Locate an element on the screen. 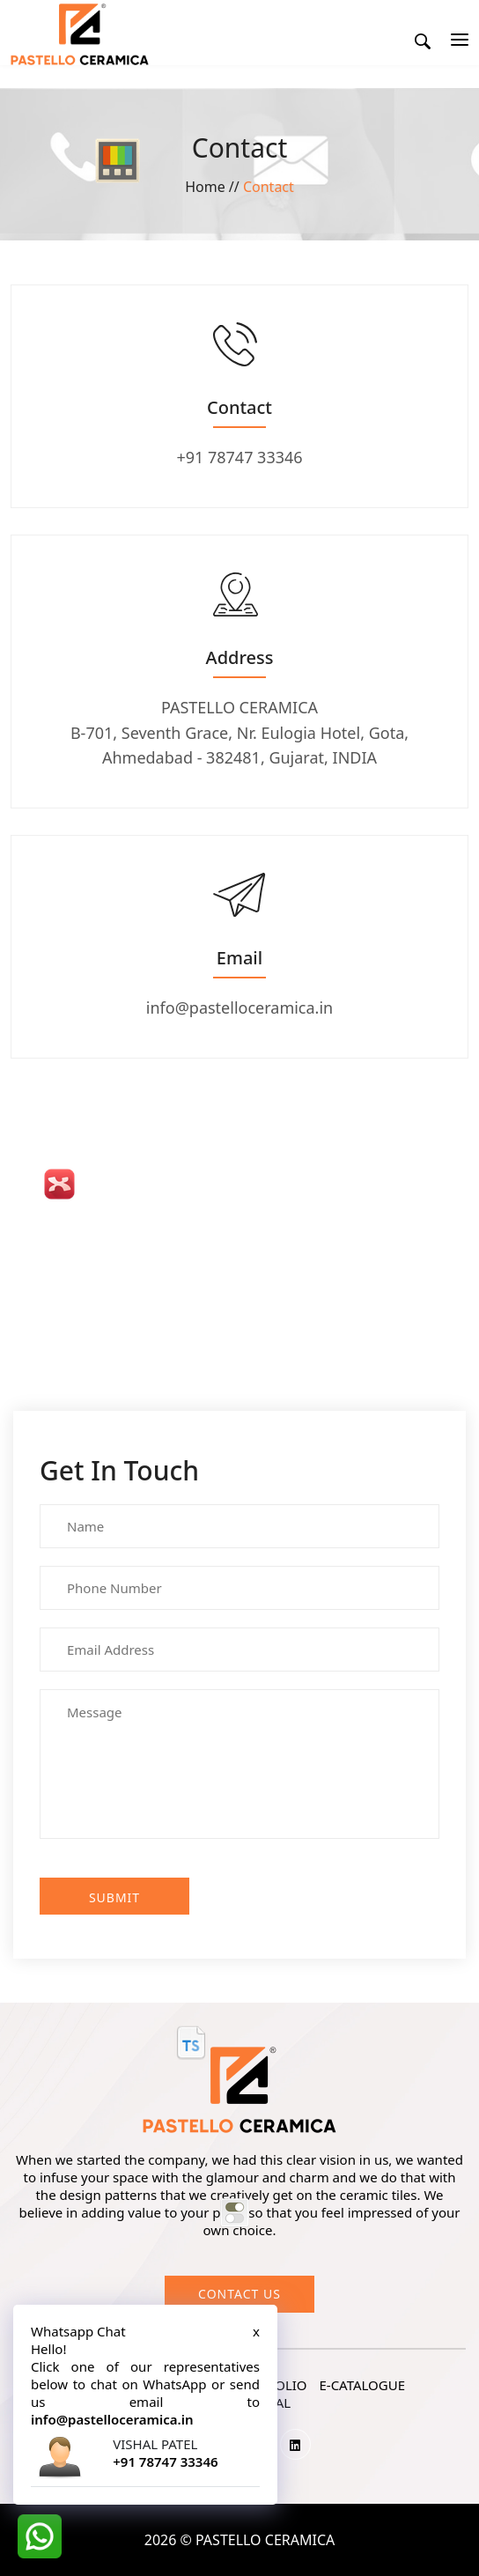 This screenshot has height=2576, width=479. open system settings or preferences is located at coordinates (234, 2212).